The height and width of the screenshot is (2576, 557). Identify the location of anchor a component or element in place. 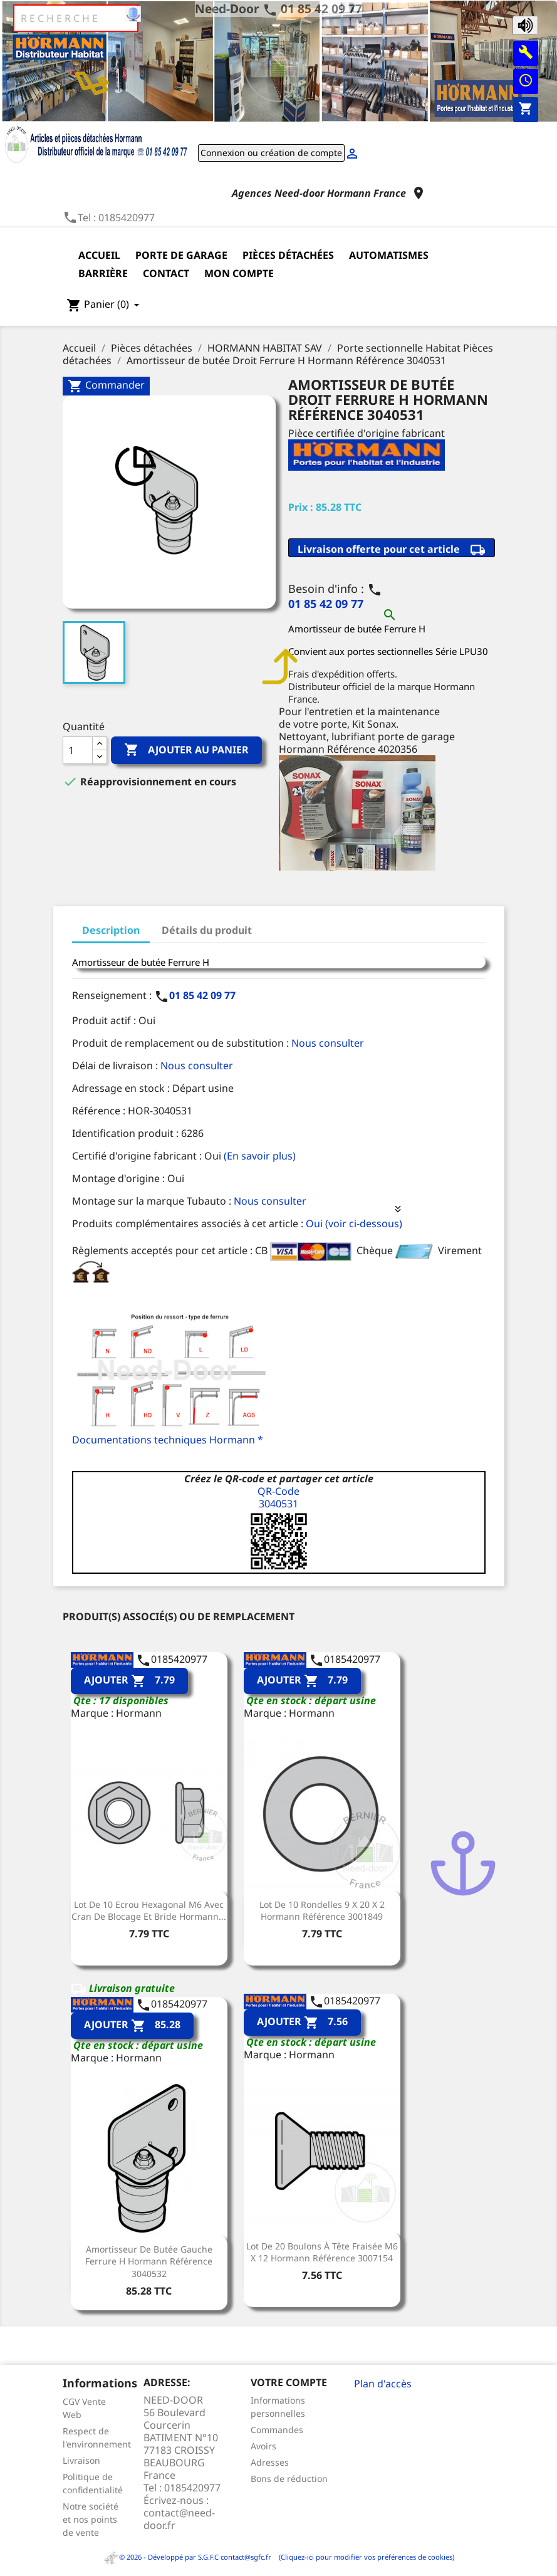
(463, 1863).